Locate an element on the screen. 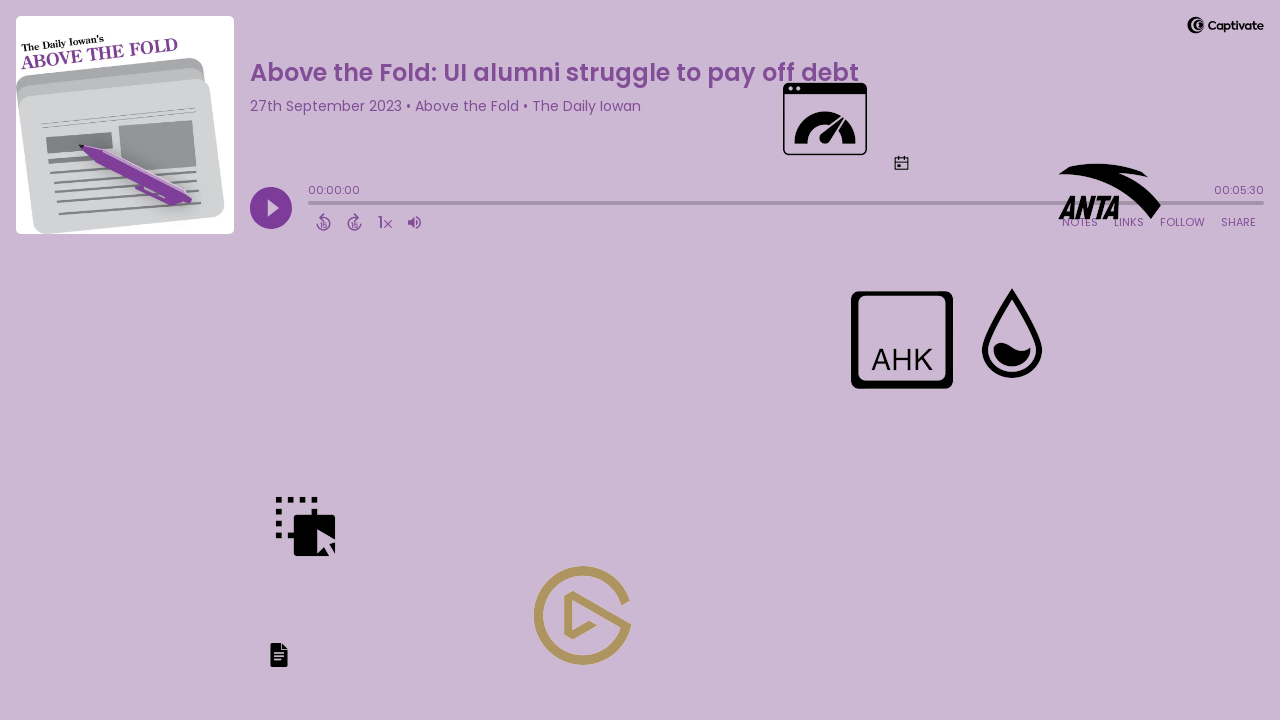  AutoHotkey application logo is located at coordinates (902, 340).